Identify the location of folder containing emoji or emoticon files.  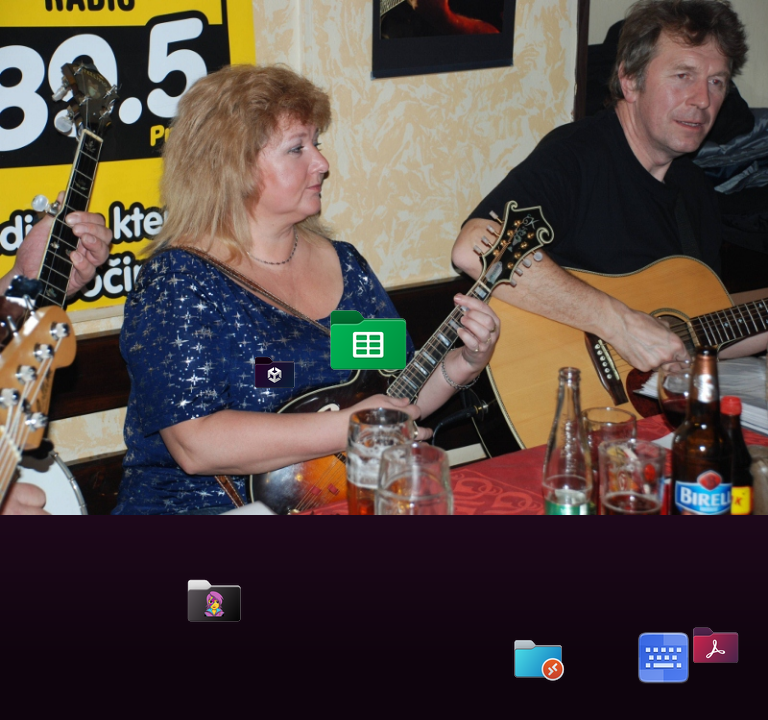
(214, 602).